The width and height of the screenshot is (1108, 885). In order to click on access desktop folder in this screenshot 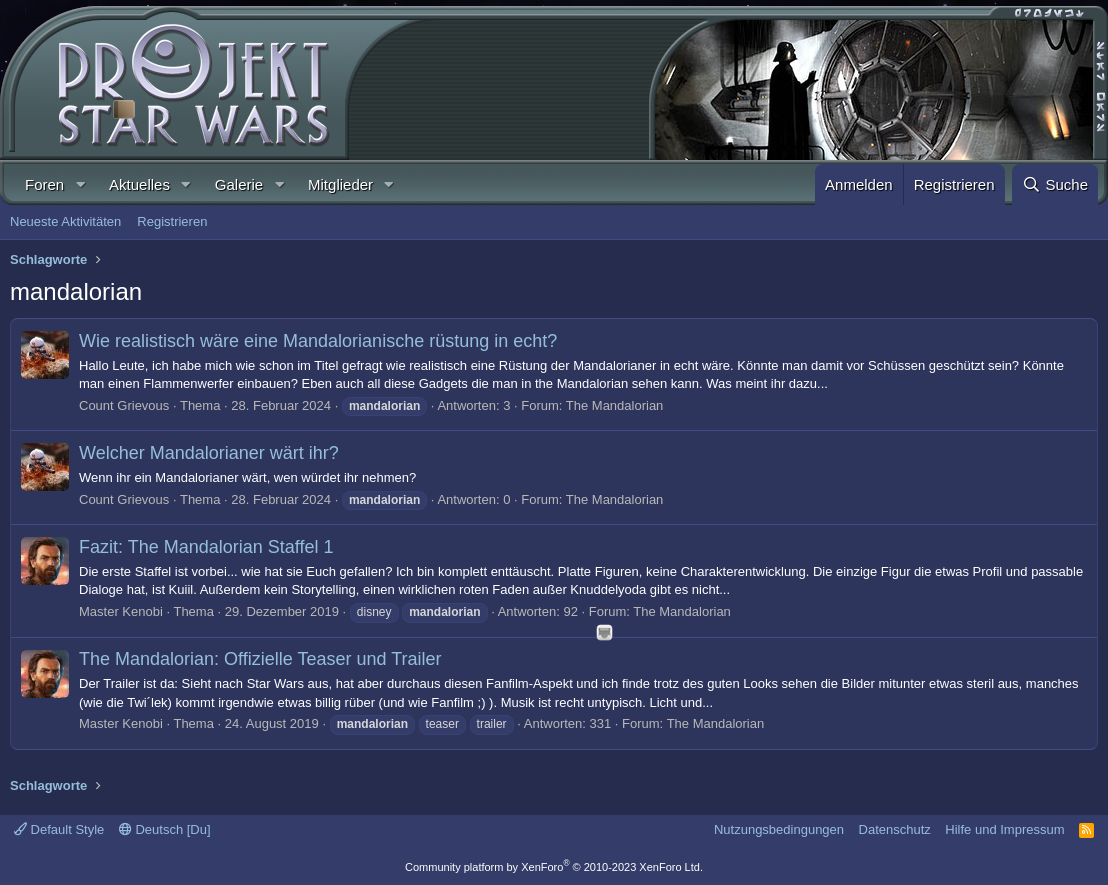, I will do `click(124, 109)`.